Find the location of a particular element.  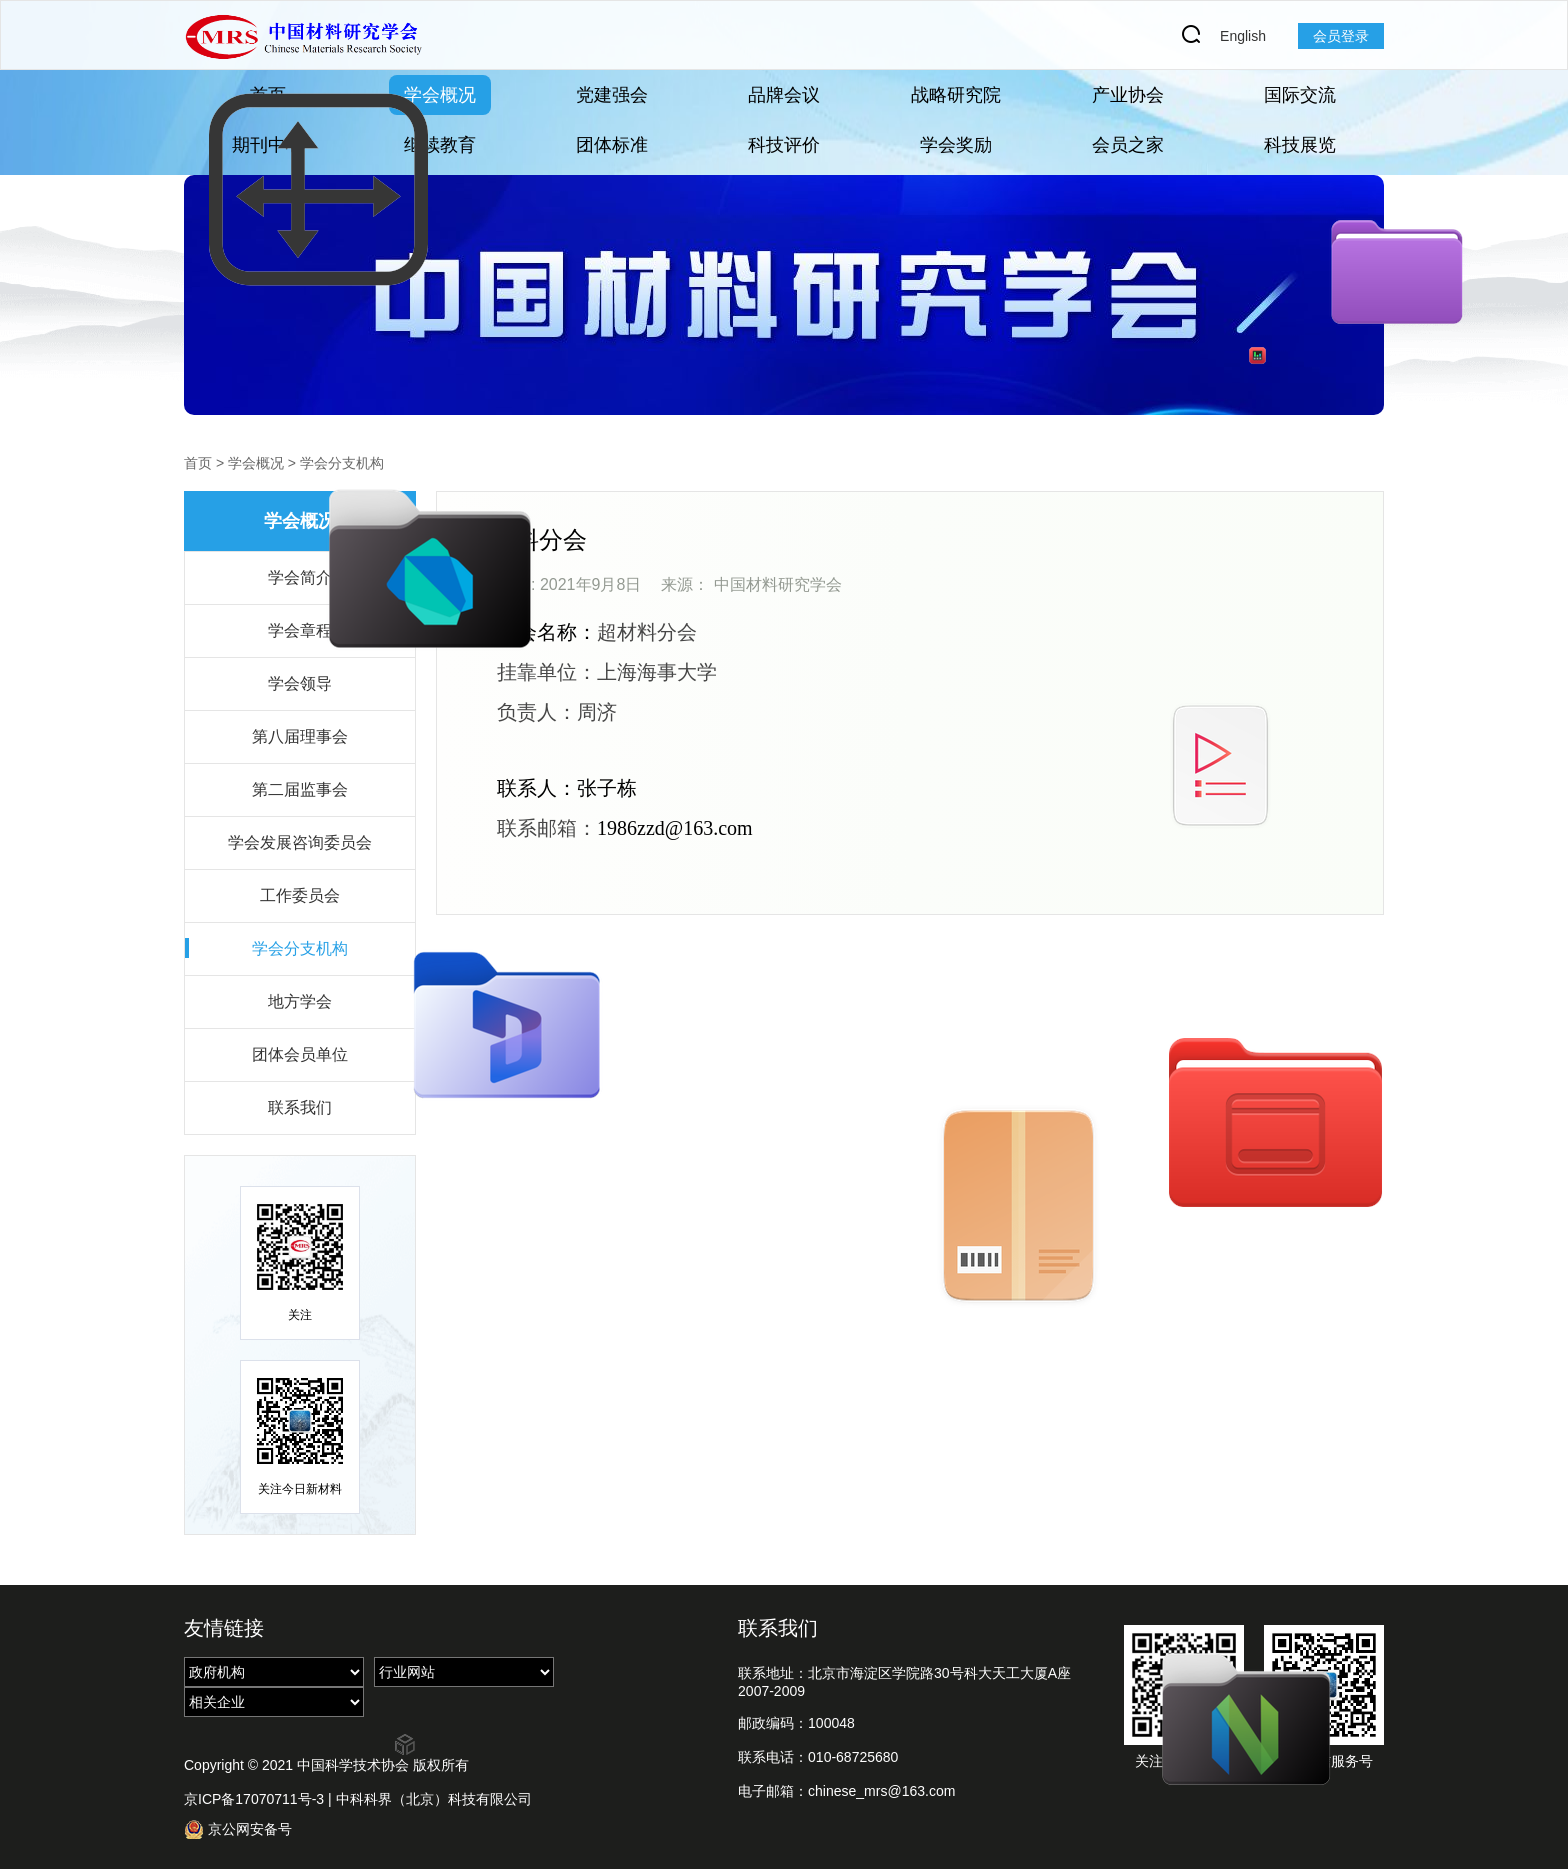

open neovim configuration folder is located at coordinates (1245, 1723).